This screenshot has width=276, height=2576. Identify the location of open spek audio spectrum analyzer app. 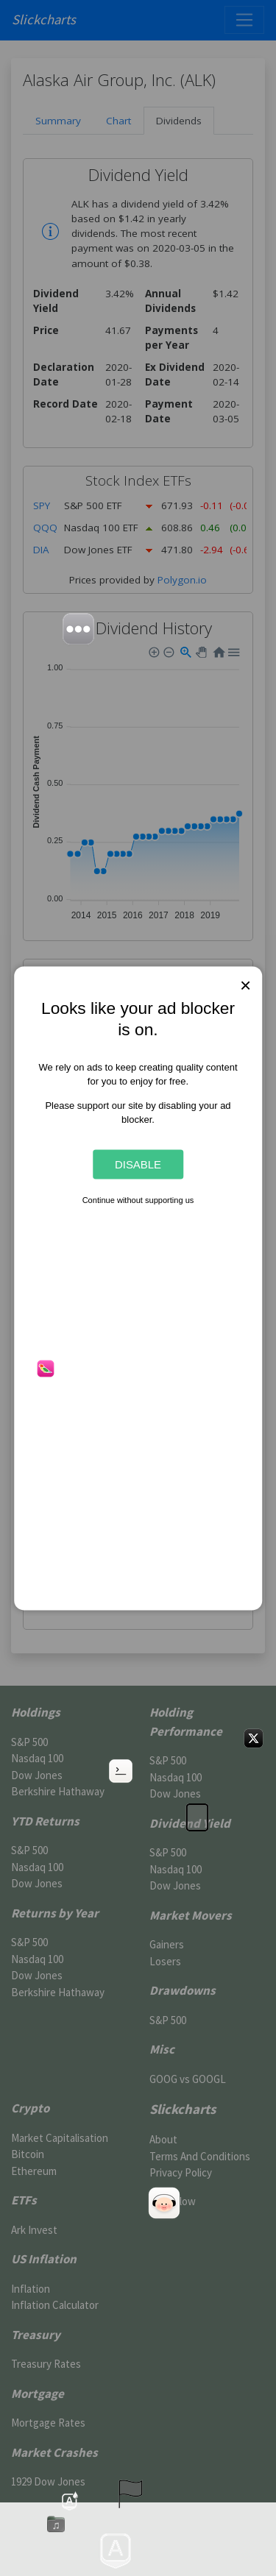
(164, 2203).